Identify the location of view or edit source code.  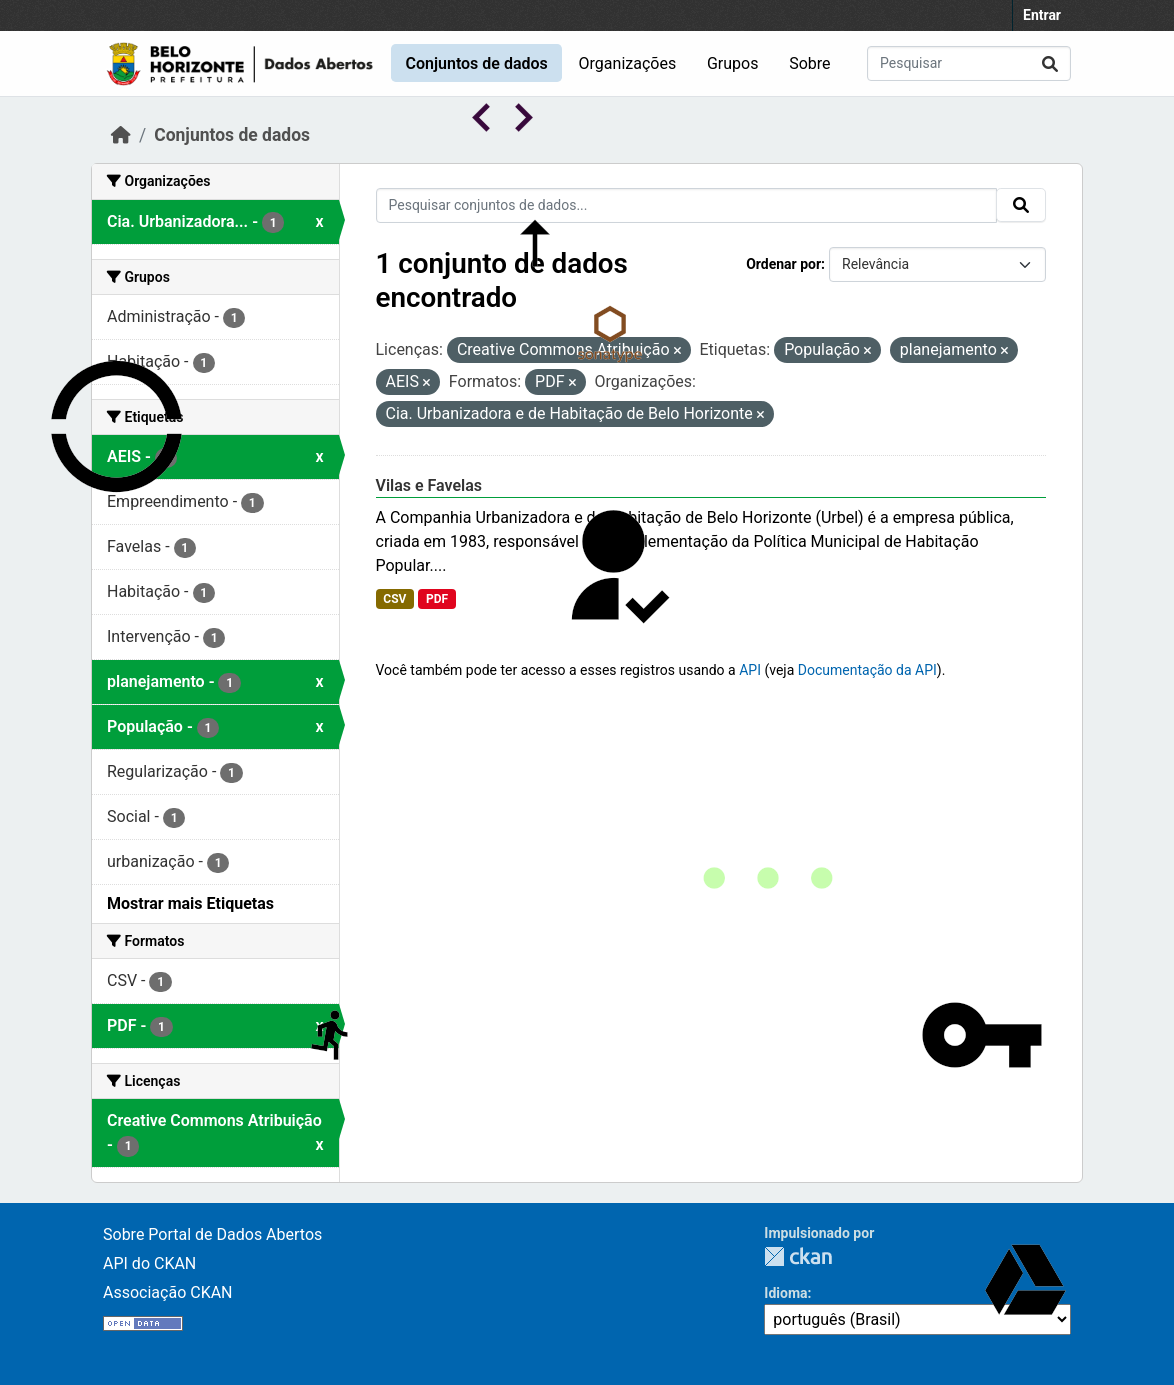
(502, 117).